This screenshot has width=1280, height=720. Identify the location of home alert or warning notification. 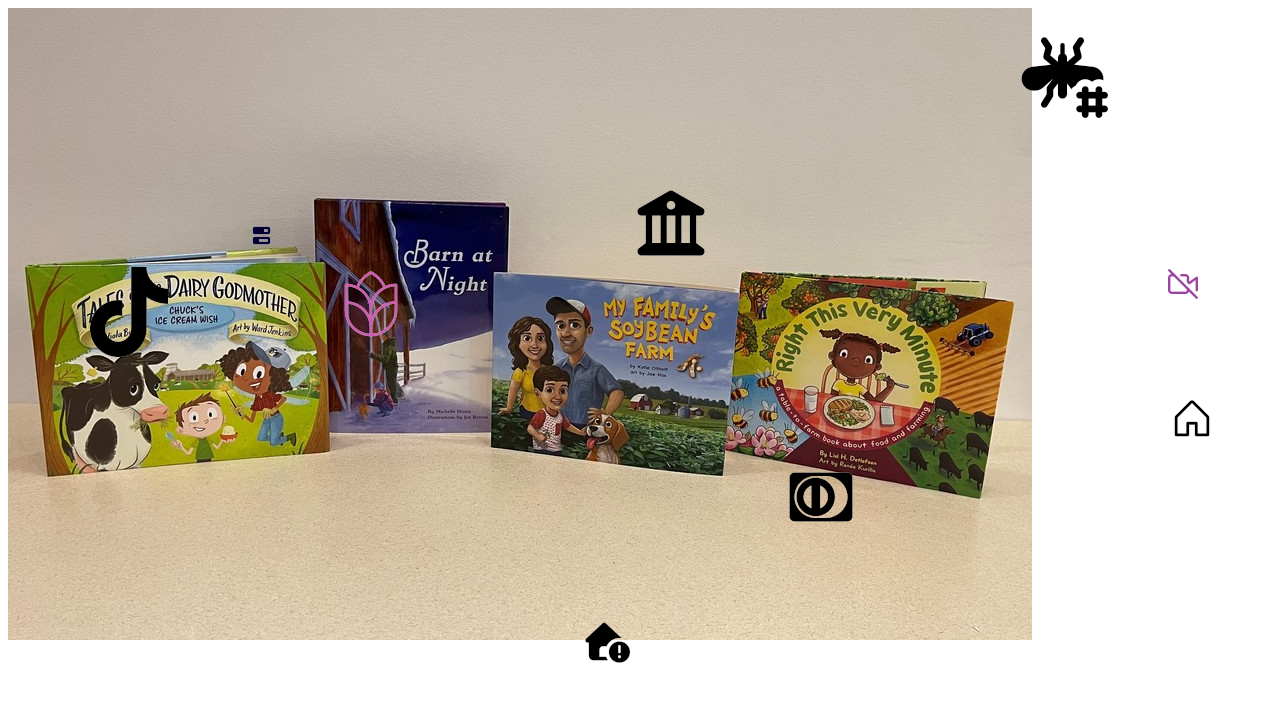
(606, 641).